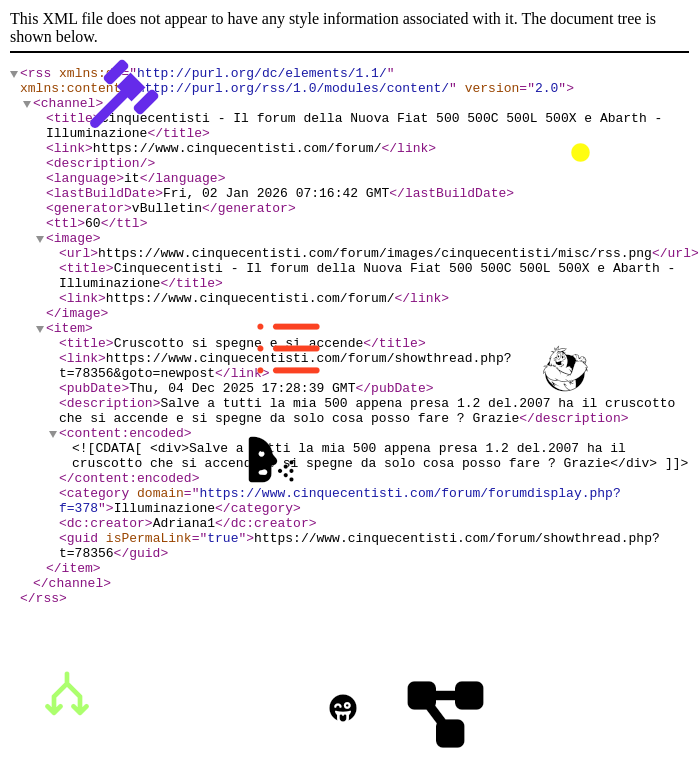  Describe the element at coordinates (288, 348) in the screenshot. I see `view items in list format` at that location.